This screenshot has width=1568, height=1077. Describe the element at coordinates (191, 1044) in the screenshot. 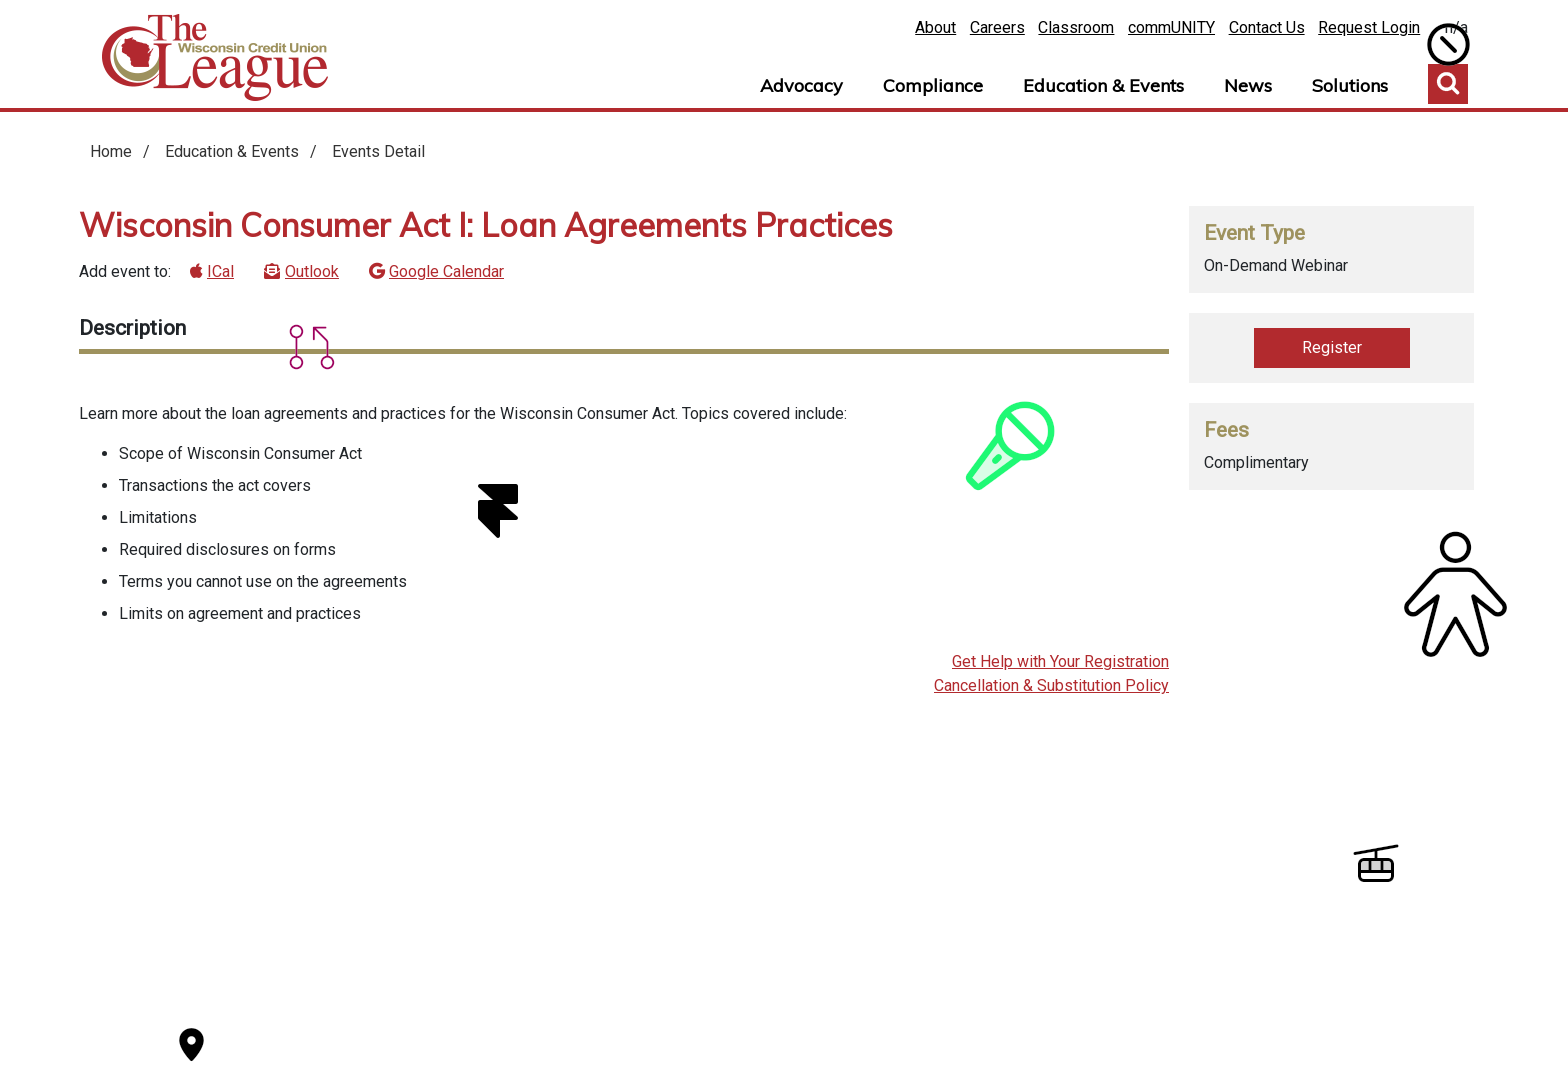

I see `view or set a location on the map` at that location.